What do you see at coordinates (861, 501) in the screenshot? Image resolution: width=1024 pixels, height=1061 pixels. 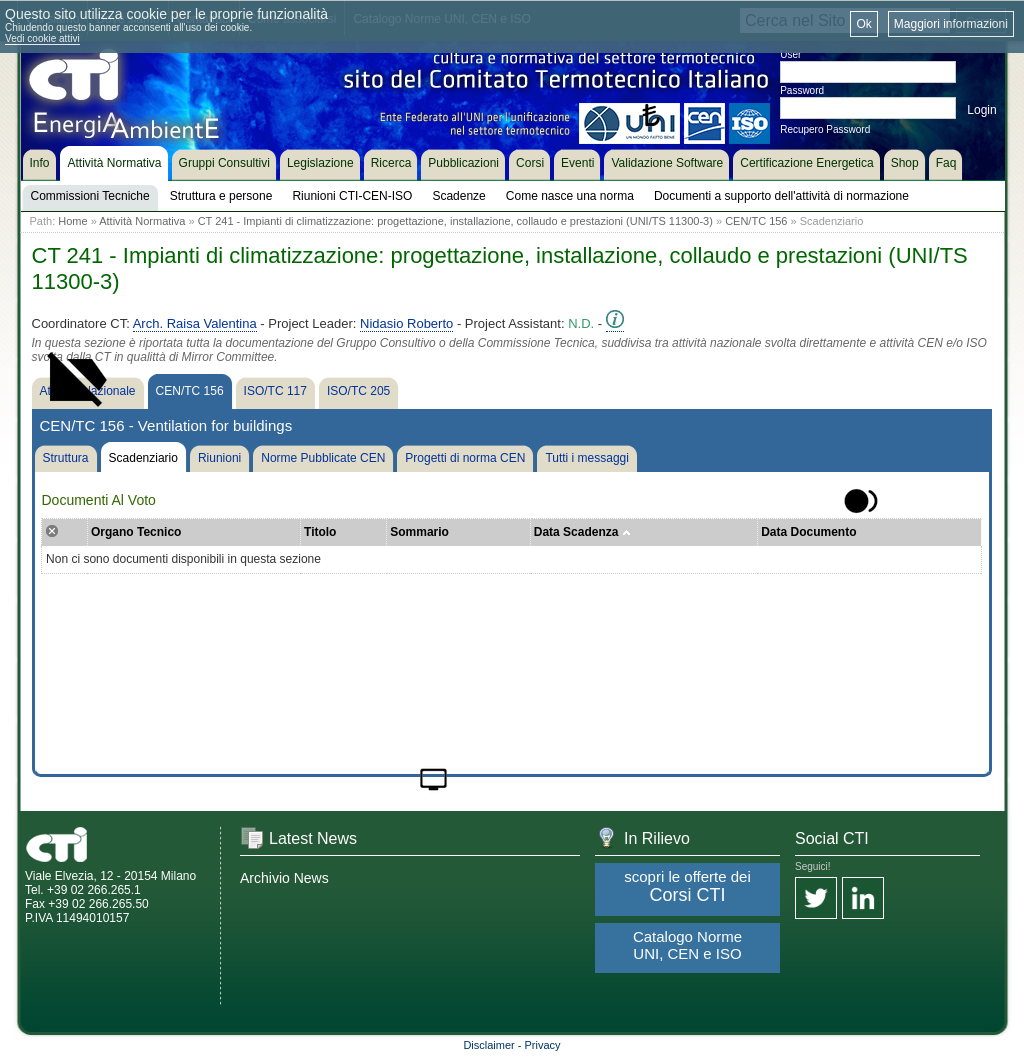 I see `indicates active recording or live broadcast` at bounding box center [861, 501].